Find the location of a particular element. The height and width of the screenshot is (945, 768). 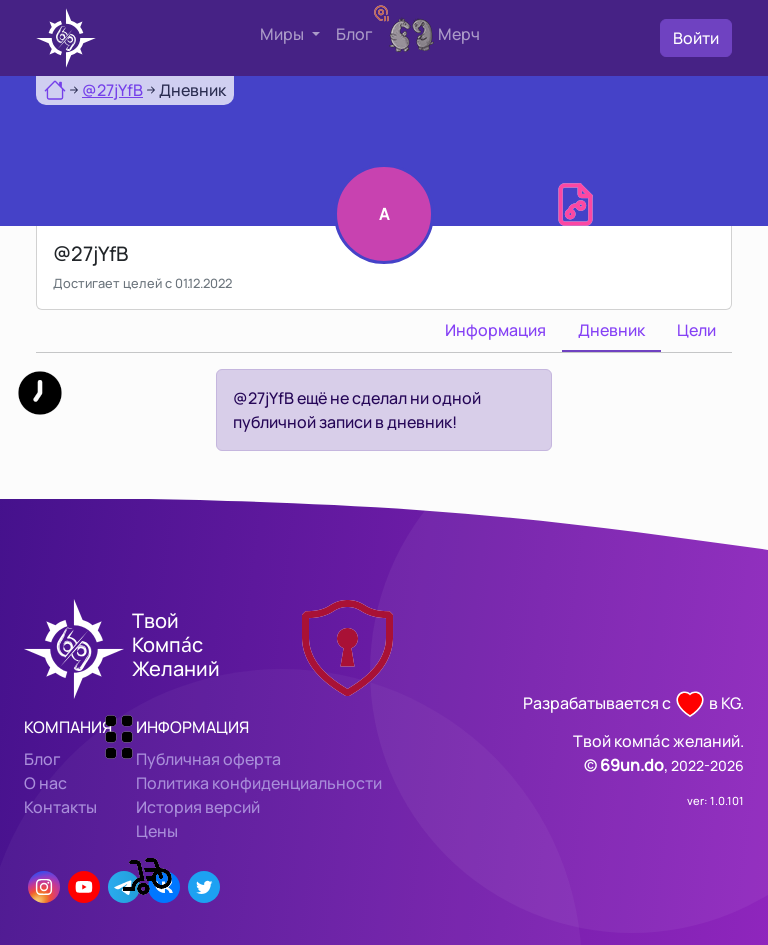

drag to reorder items vertically is located at coordinates (119, 737).